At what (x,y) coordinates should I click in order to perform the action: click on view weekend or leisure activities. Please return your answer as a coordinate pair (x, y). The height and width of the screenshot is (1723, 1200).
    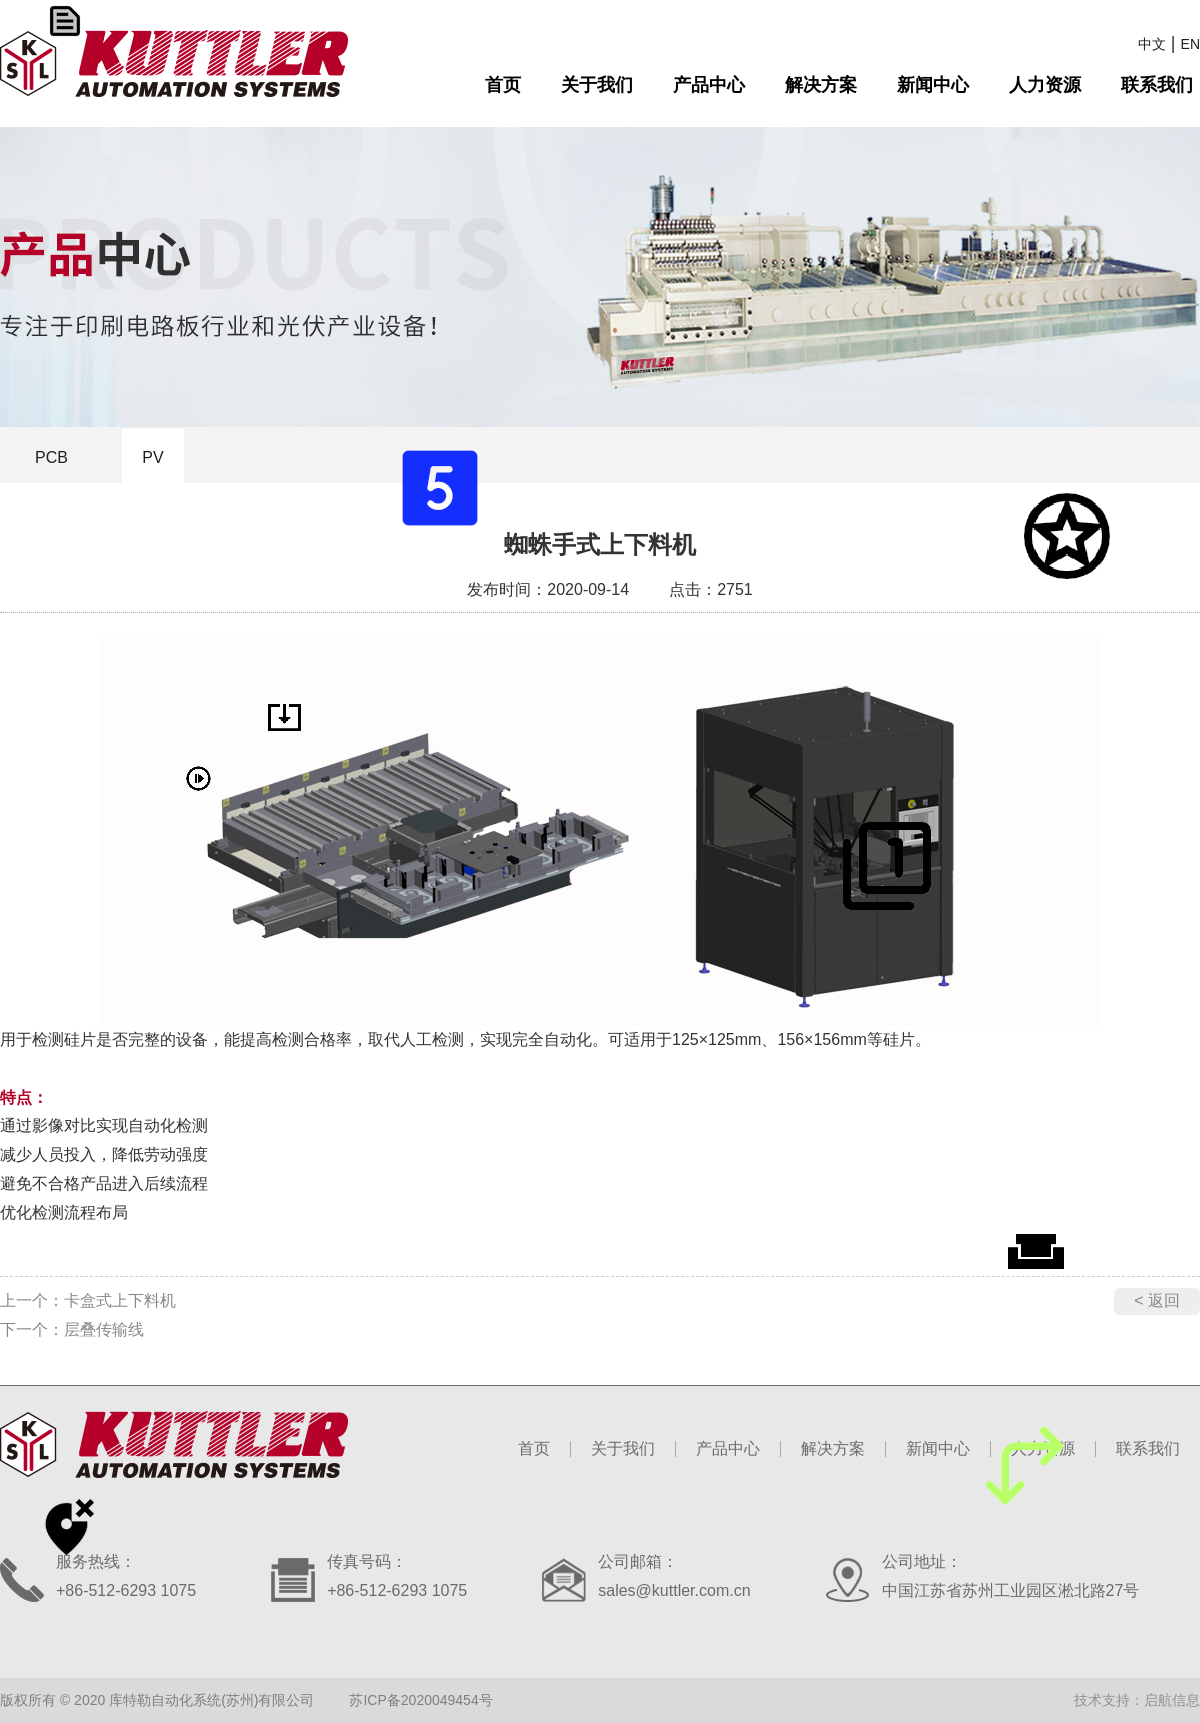
    Looking at the image, I should click on (1036, 1252).